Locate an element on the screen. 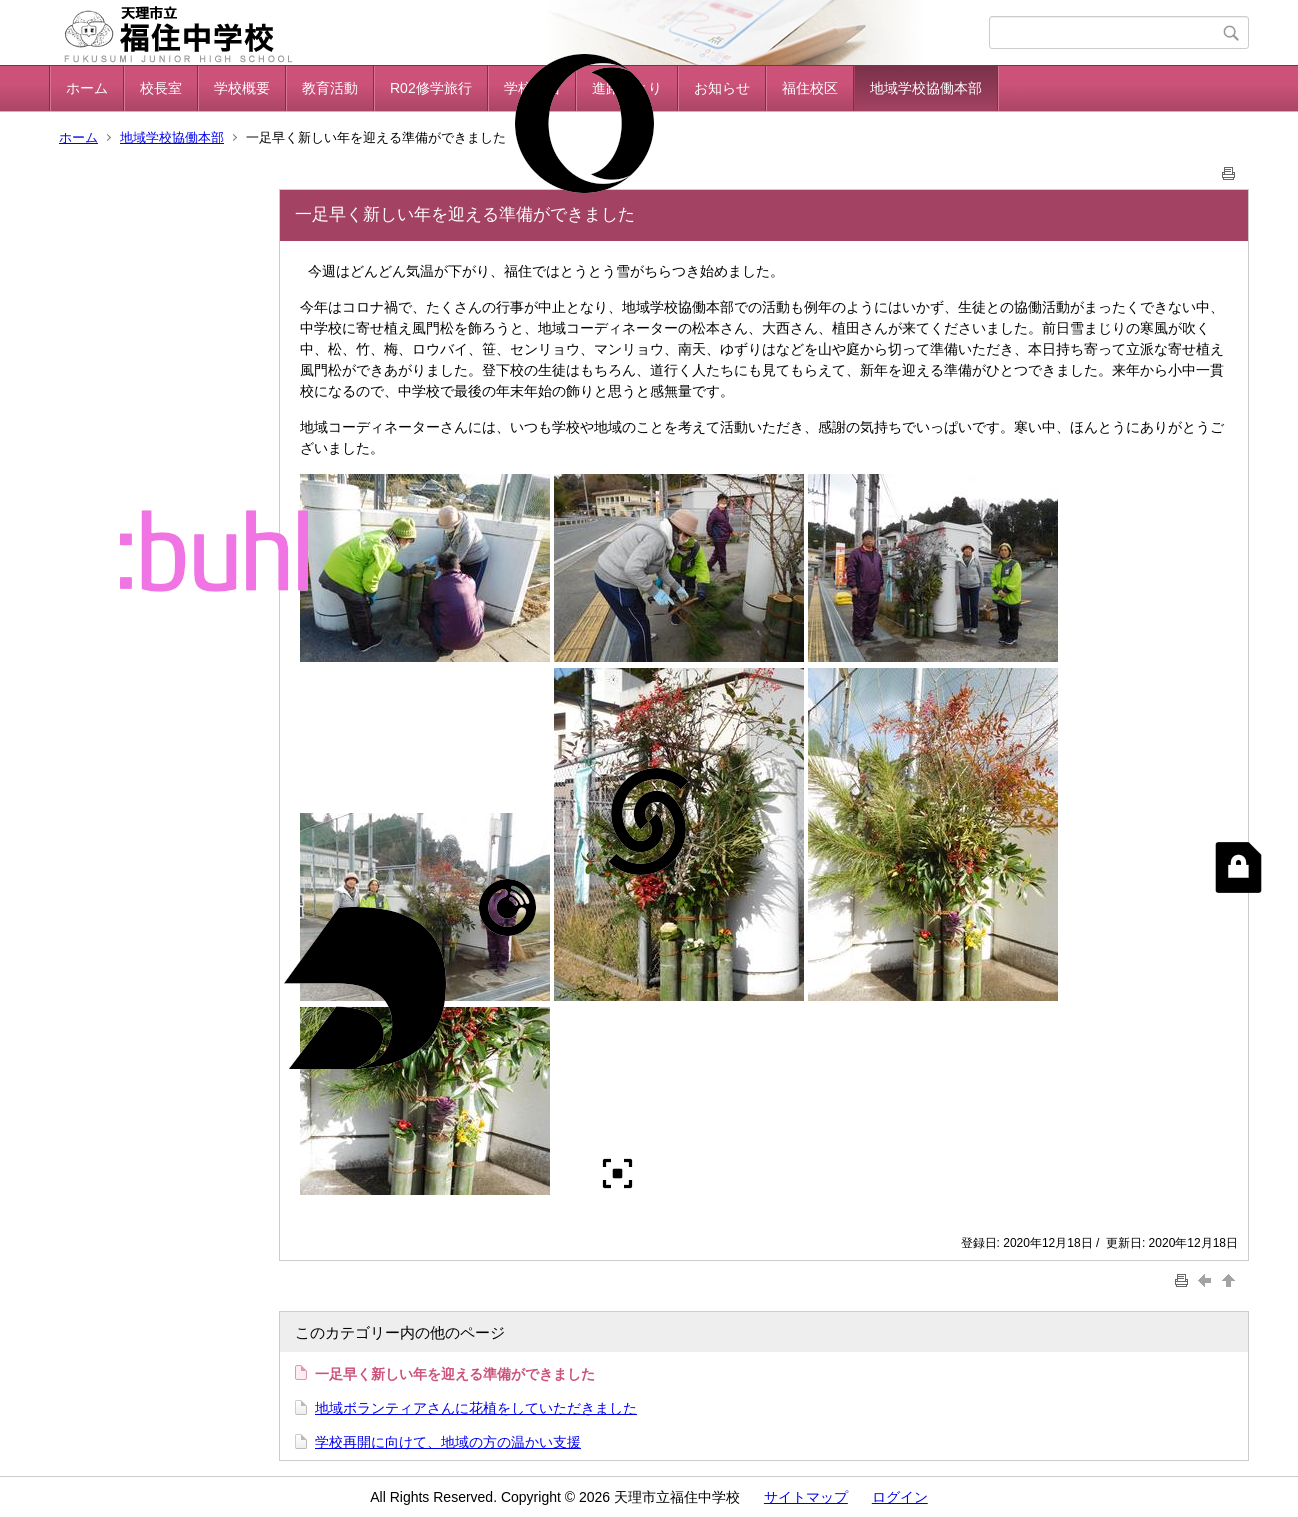 The height and width of the screenshot is (1517, 1298). open deepnote collaborative notebook is located at coordinates (365, 988).